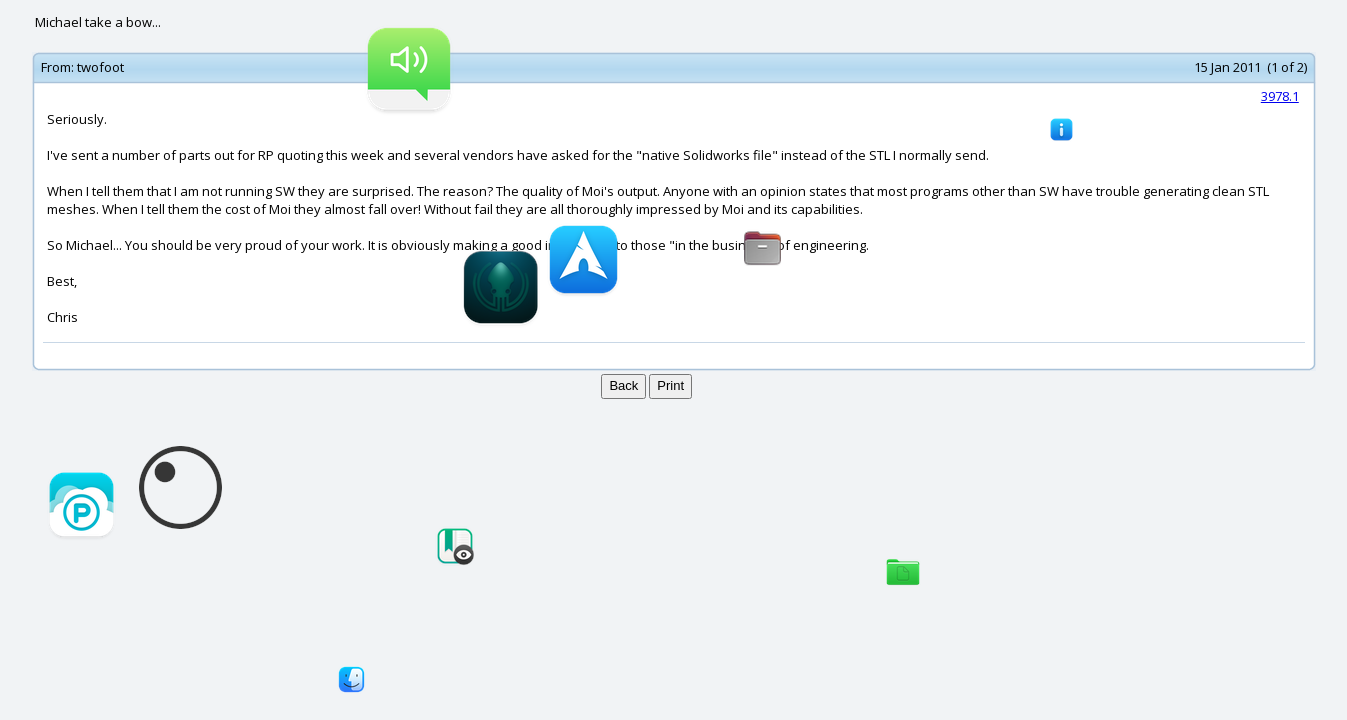  Describe the element at coordinates (903, 572) in the screenshot. I see `open documents folder` at that location.